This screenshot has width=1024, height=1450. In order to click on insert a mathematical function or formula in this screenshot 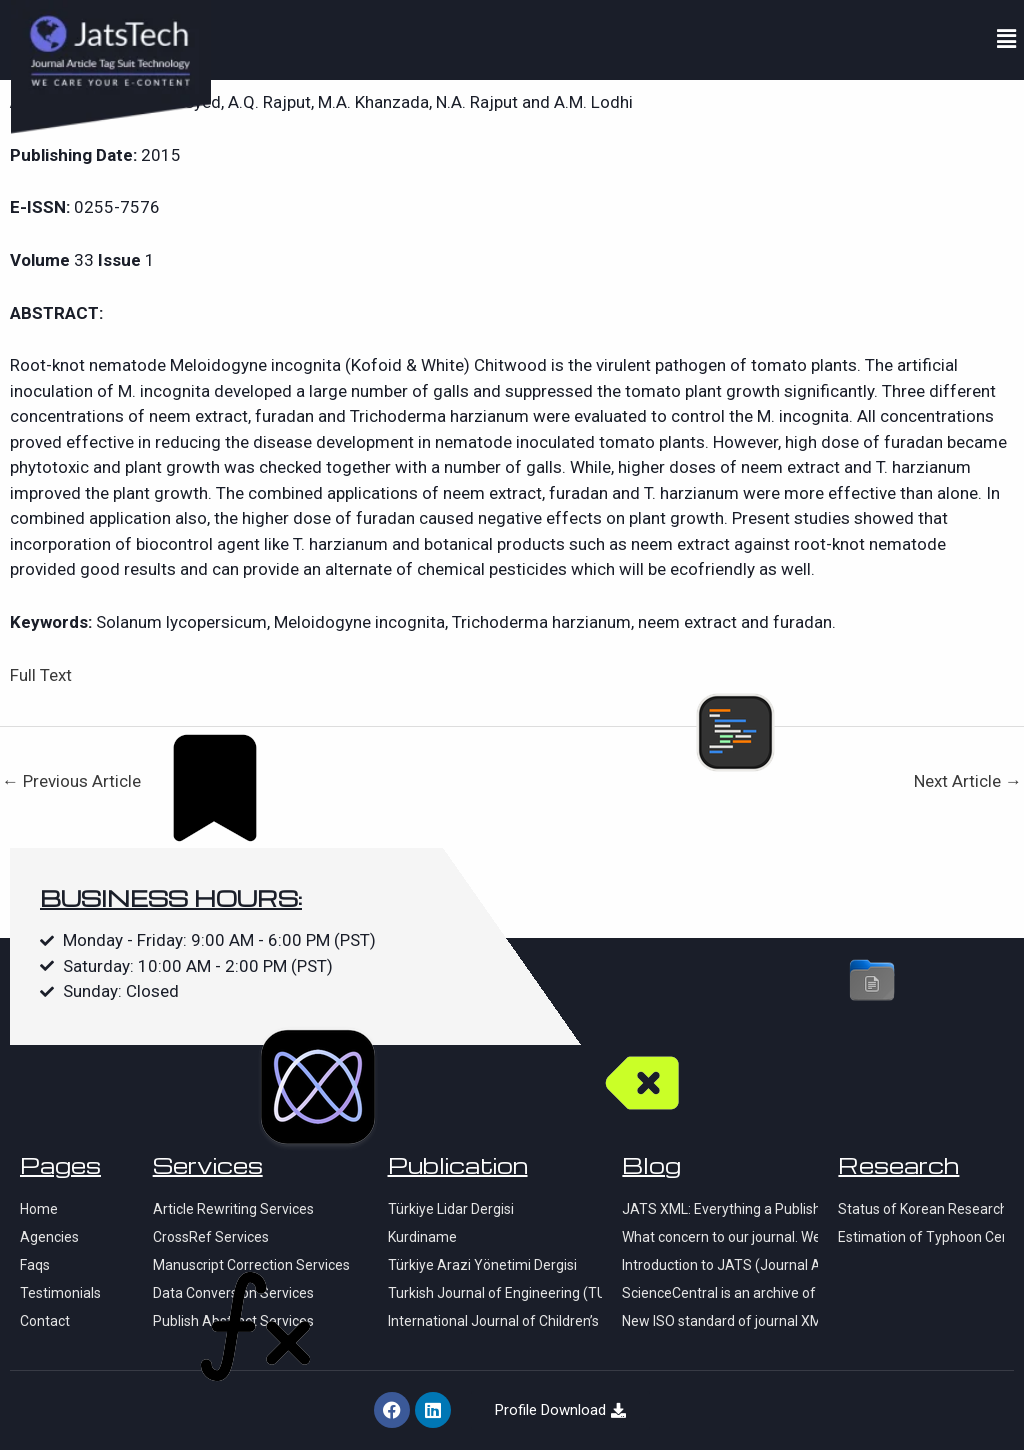, I will do `click(255, 1326)`.